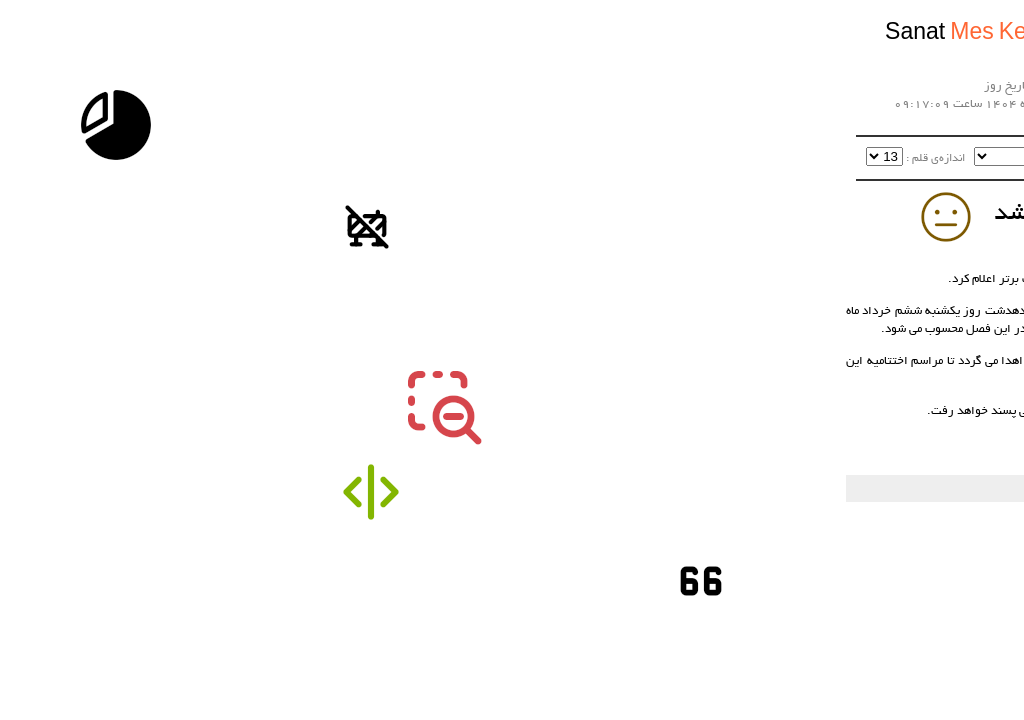  I want to click on zoom out of selected area, so click(443, 406).